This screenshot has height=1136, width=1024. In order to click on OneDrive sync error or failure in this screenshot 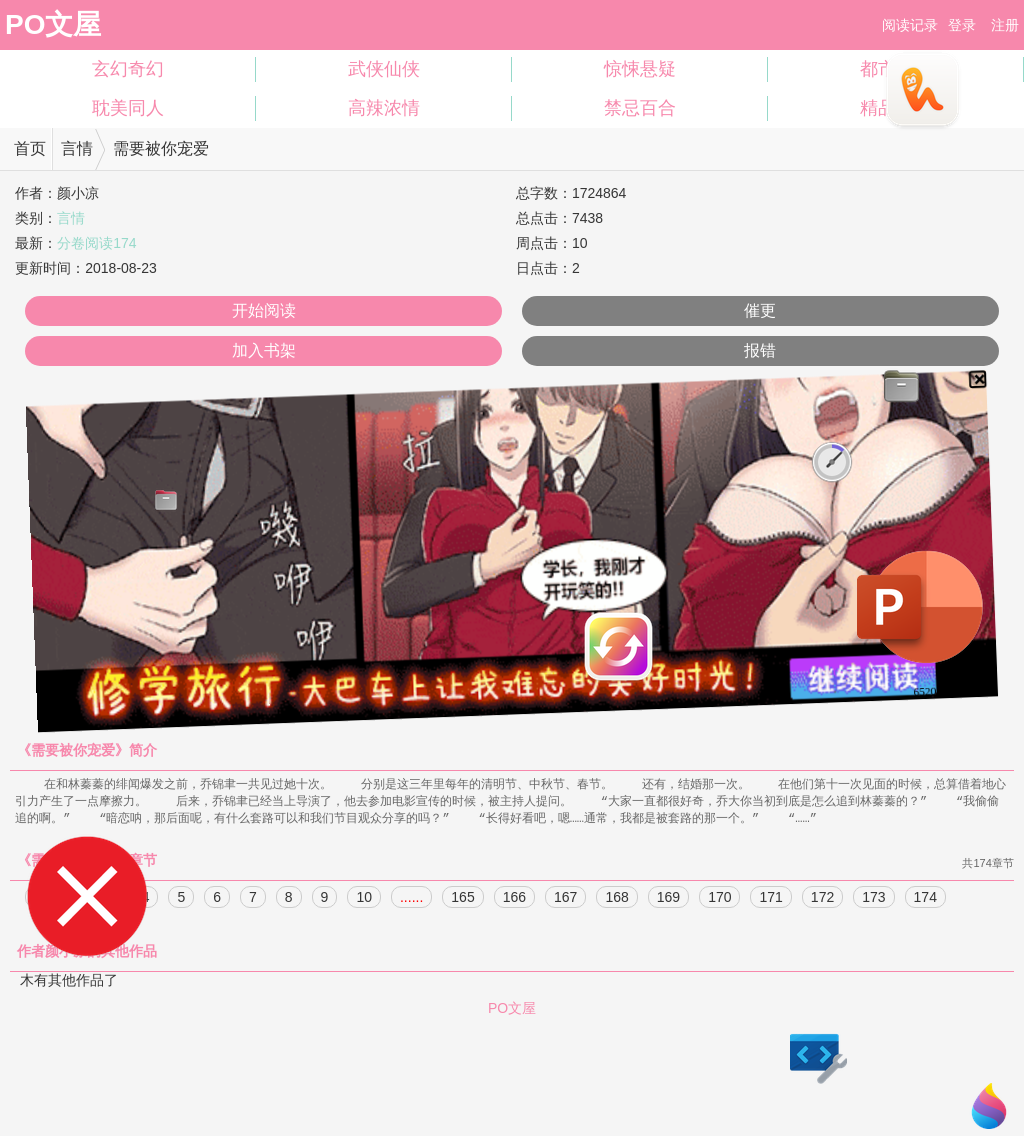, I will do `click(87, 896)`.